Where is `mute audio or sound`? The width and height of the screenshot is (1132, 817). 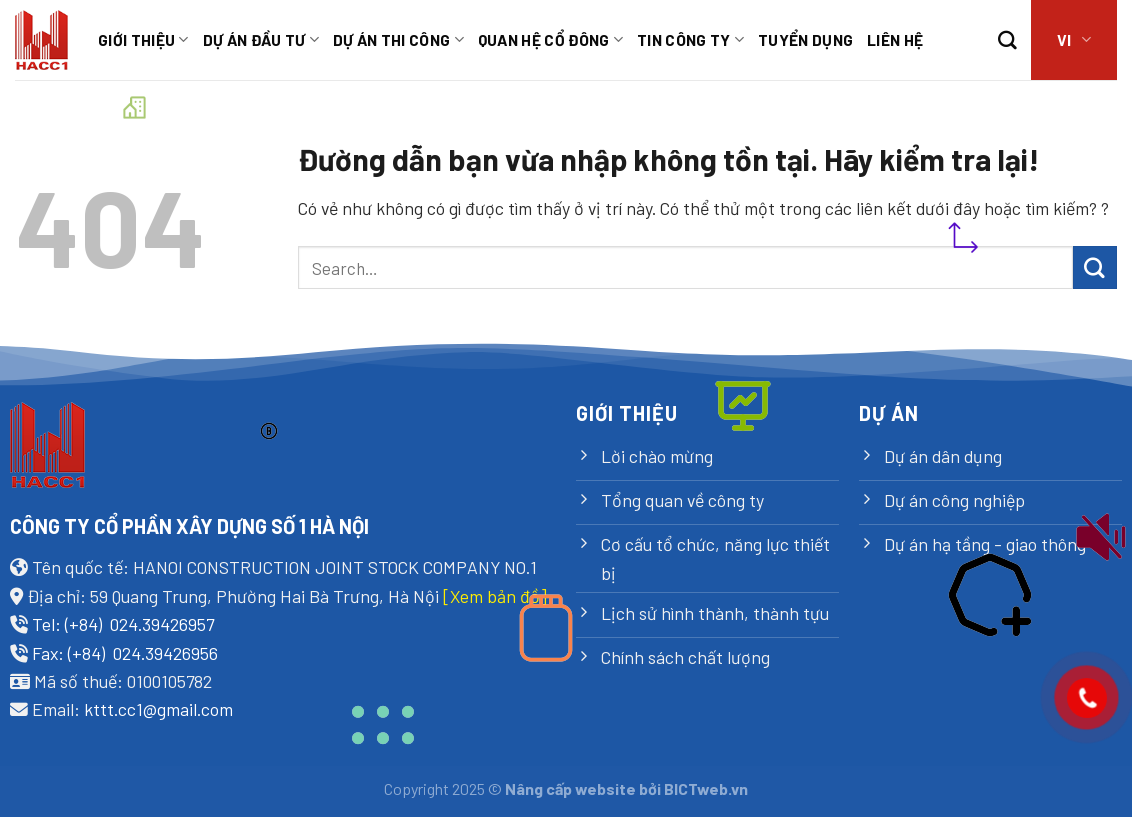
mute audio or sound is located at coordinates (1100, 537).